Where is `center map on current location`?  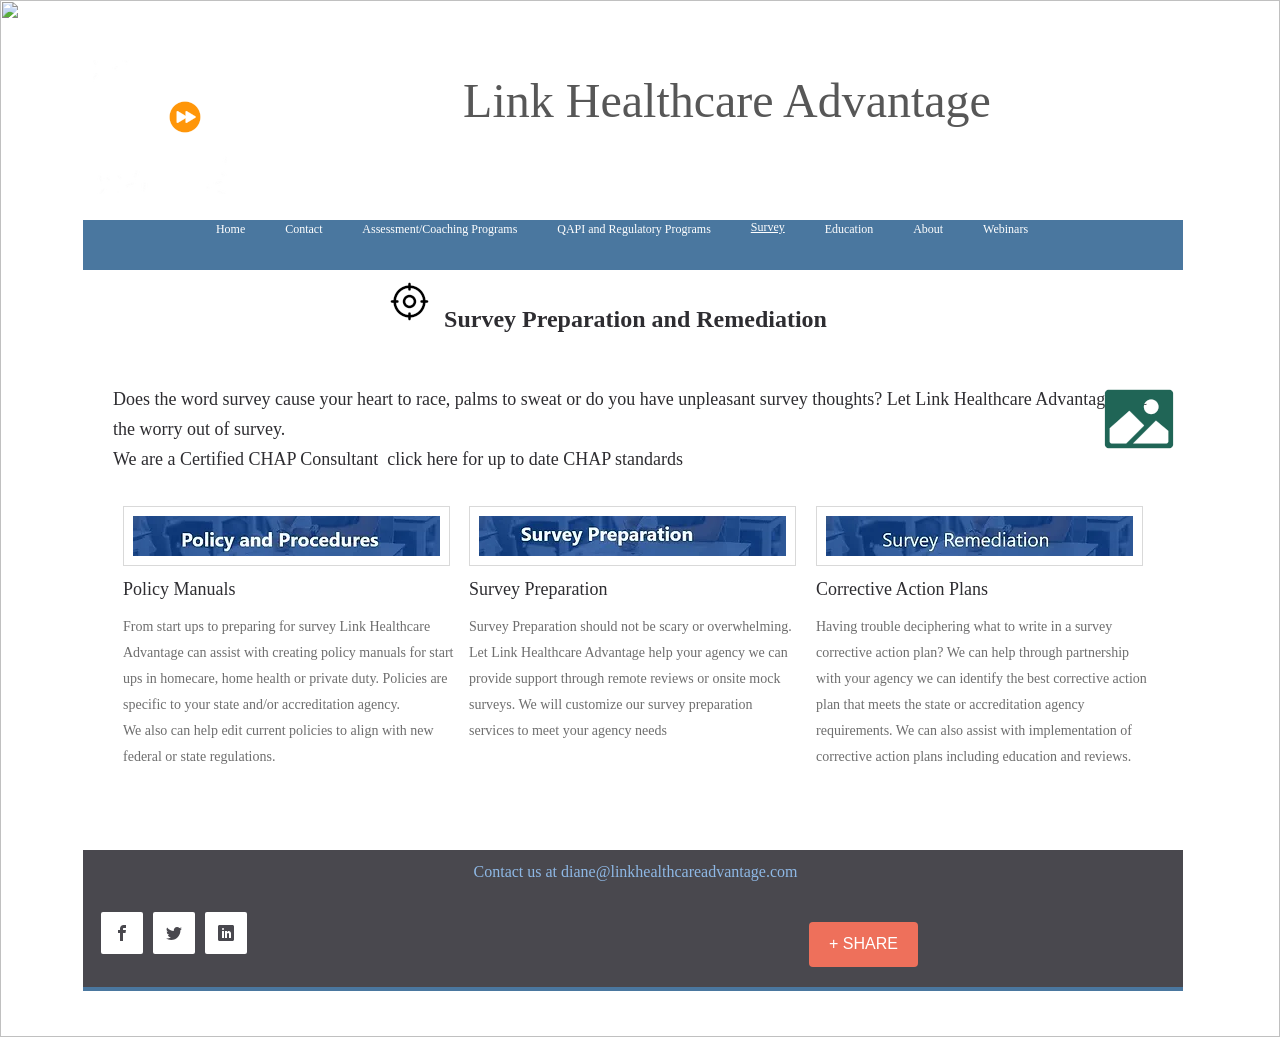 center map on current location is located at coordinates (409, 301).